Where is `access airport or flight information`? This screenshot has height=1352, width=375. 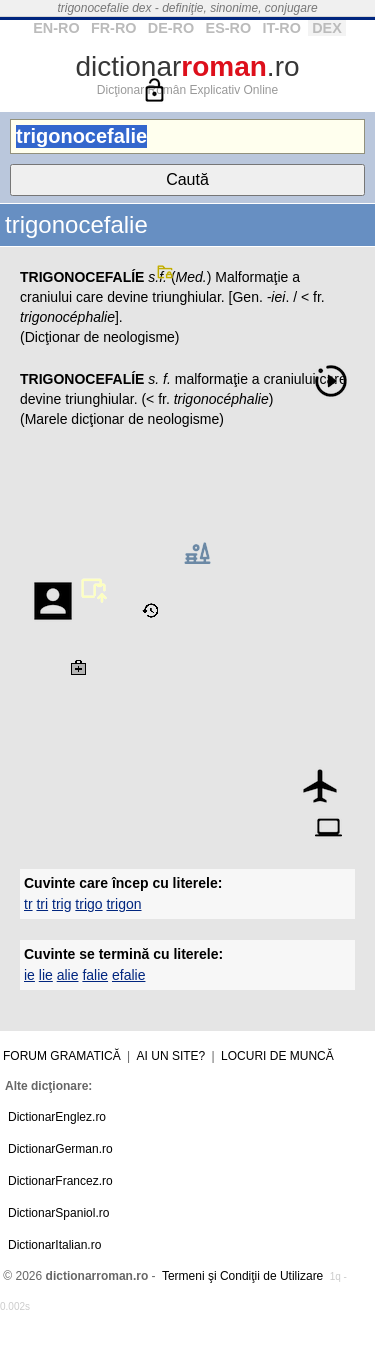 access airport or flight information is located at coordinates (320, 786).